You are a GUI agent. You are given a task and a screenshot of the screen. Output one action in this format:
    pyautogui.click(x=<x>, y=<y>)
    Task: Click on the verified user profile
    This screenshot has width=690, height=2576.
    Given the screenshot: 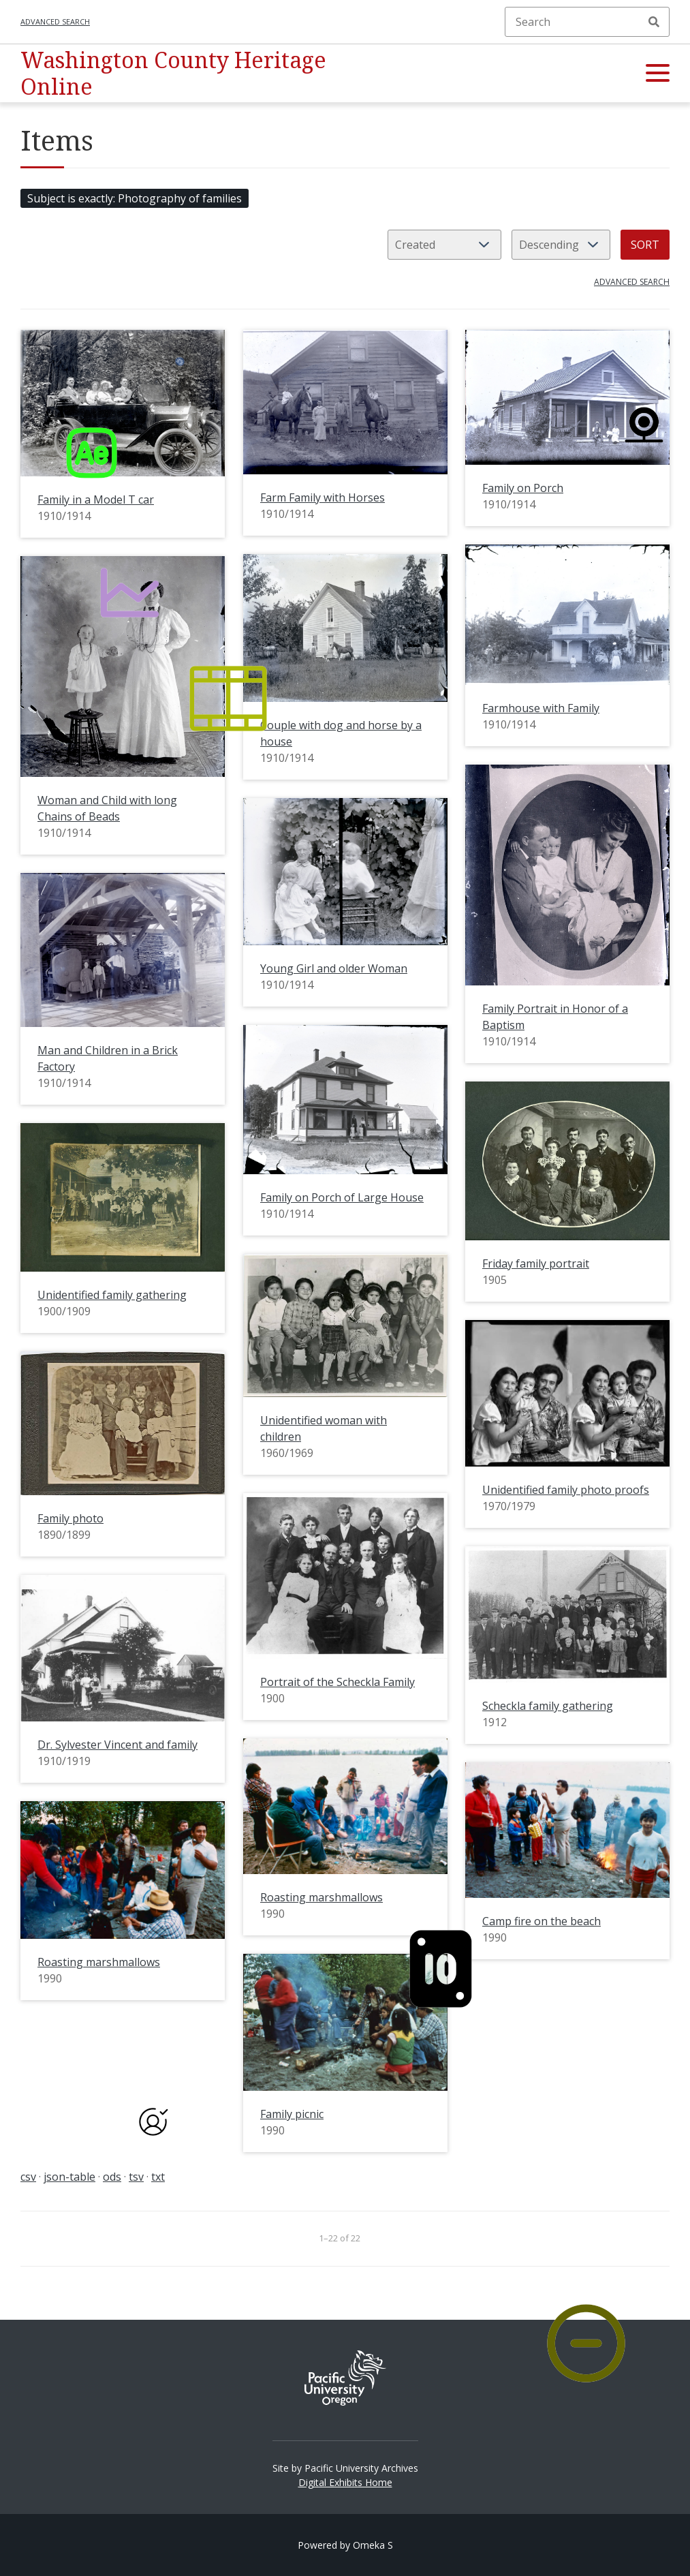 What is the action you would take?
    pyautogui.click(x=153, y=2121)
    